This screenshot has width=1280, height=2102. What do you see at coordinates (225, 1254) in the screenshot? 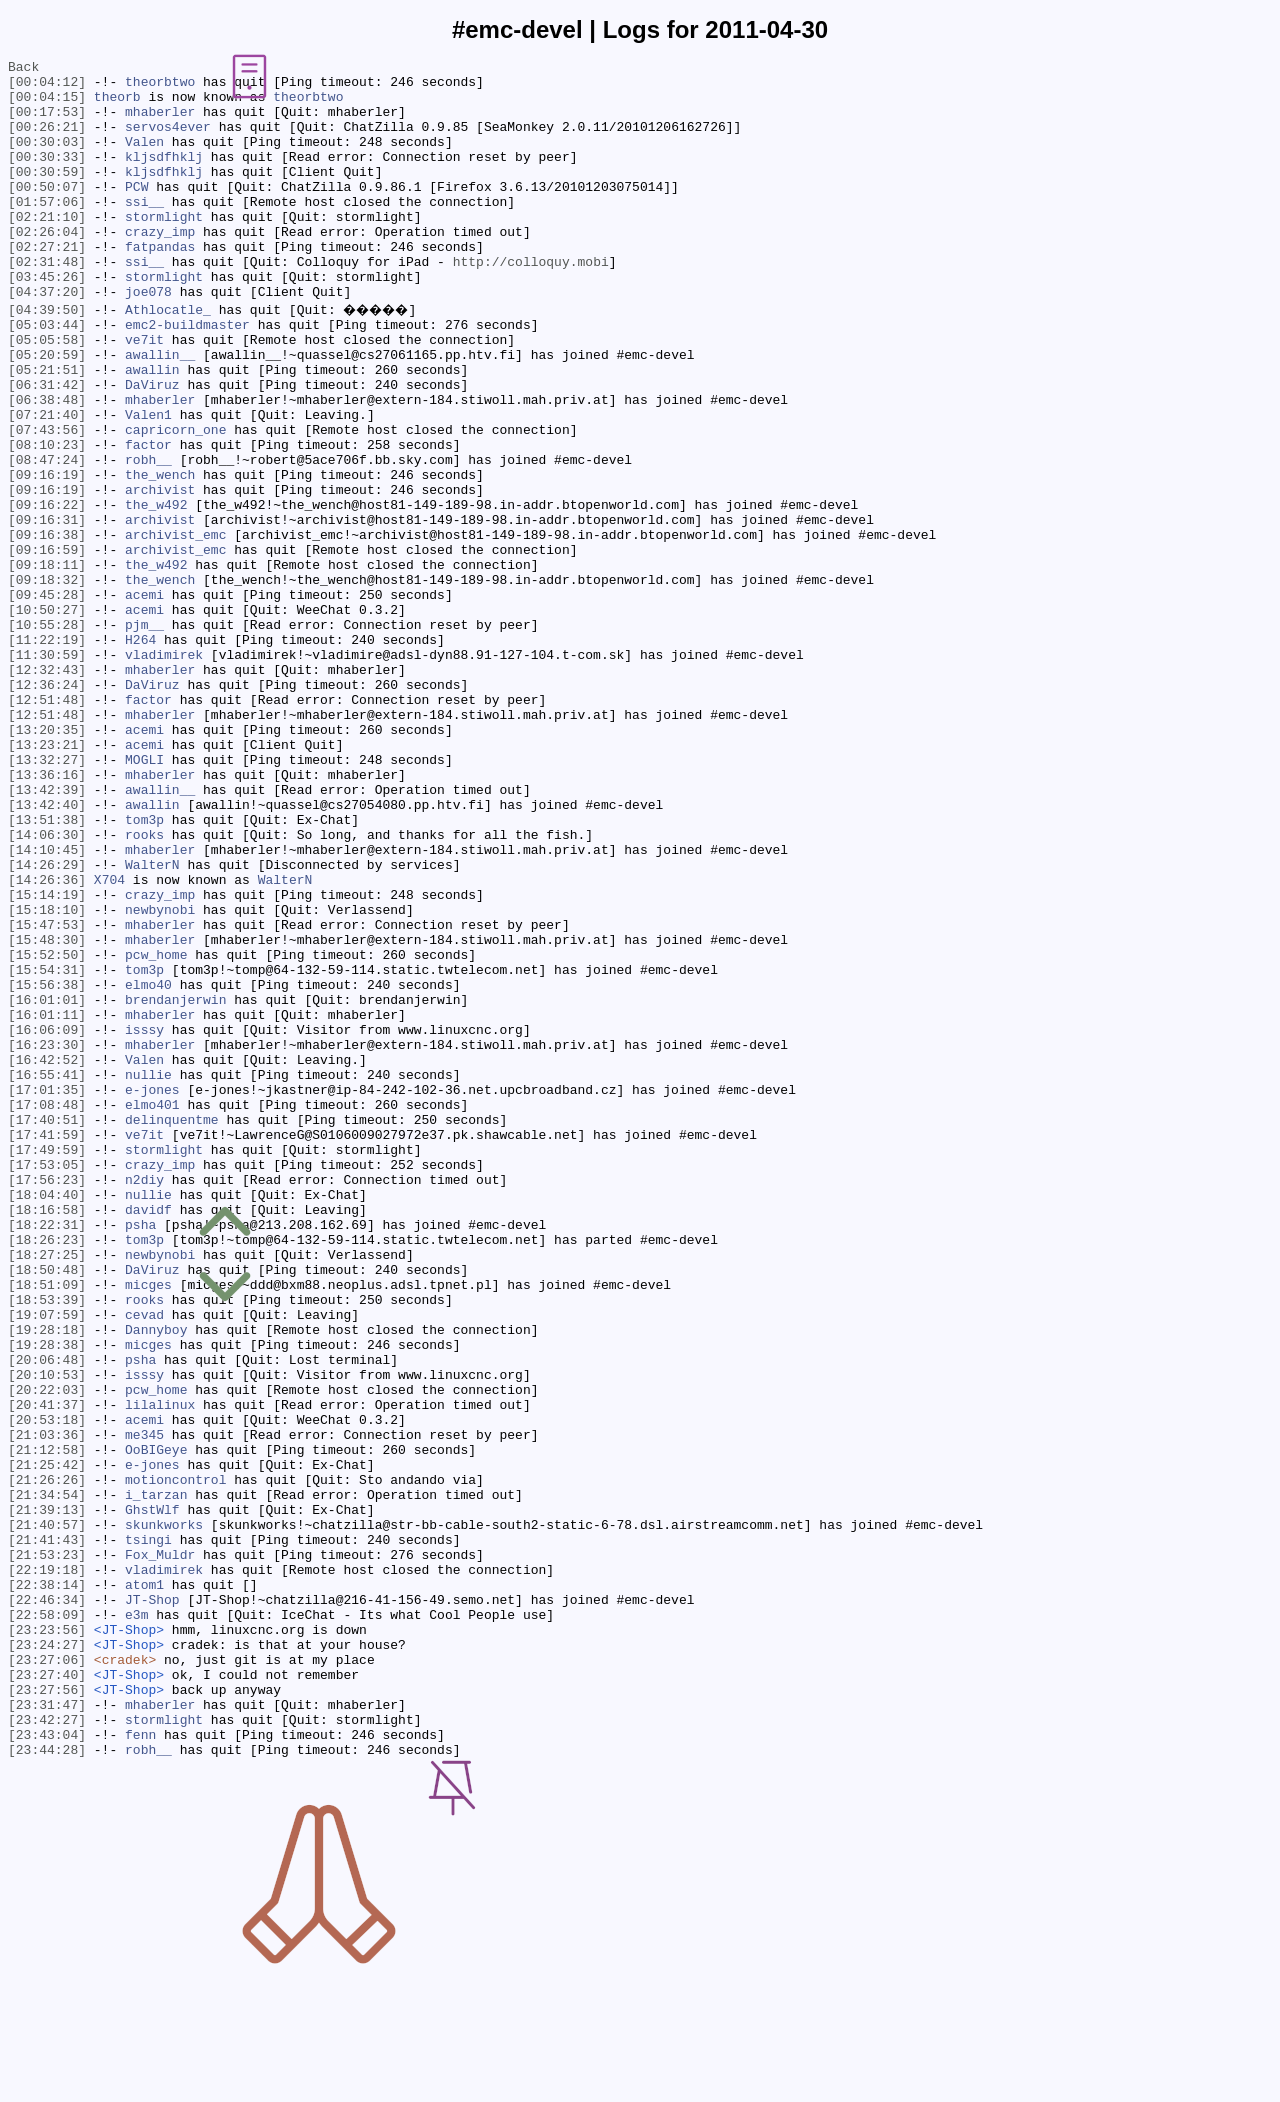
I see `expand or collapse a dropdown menu` at bounding box center [225, 1254].